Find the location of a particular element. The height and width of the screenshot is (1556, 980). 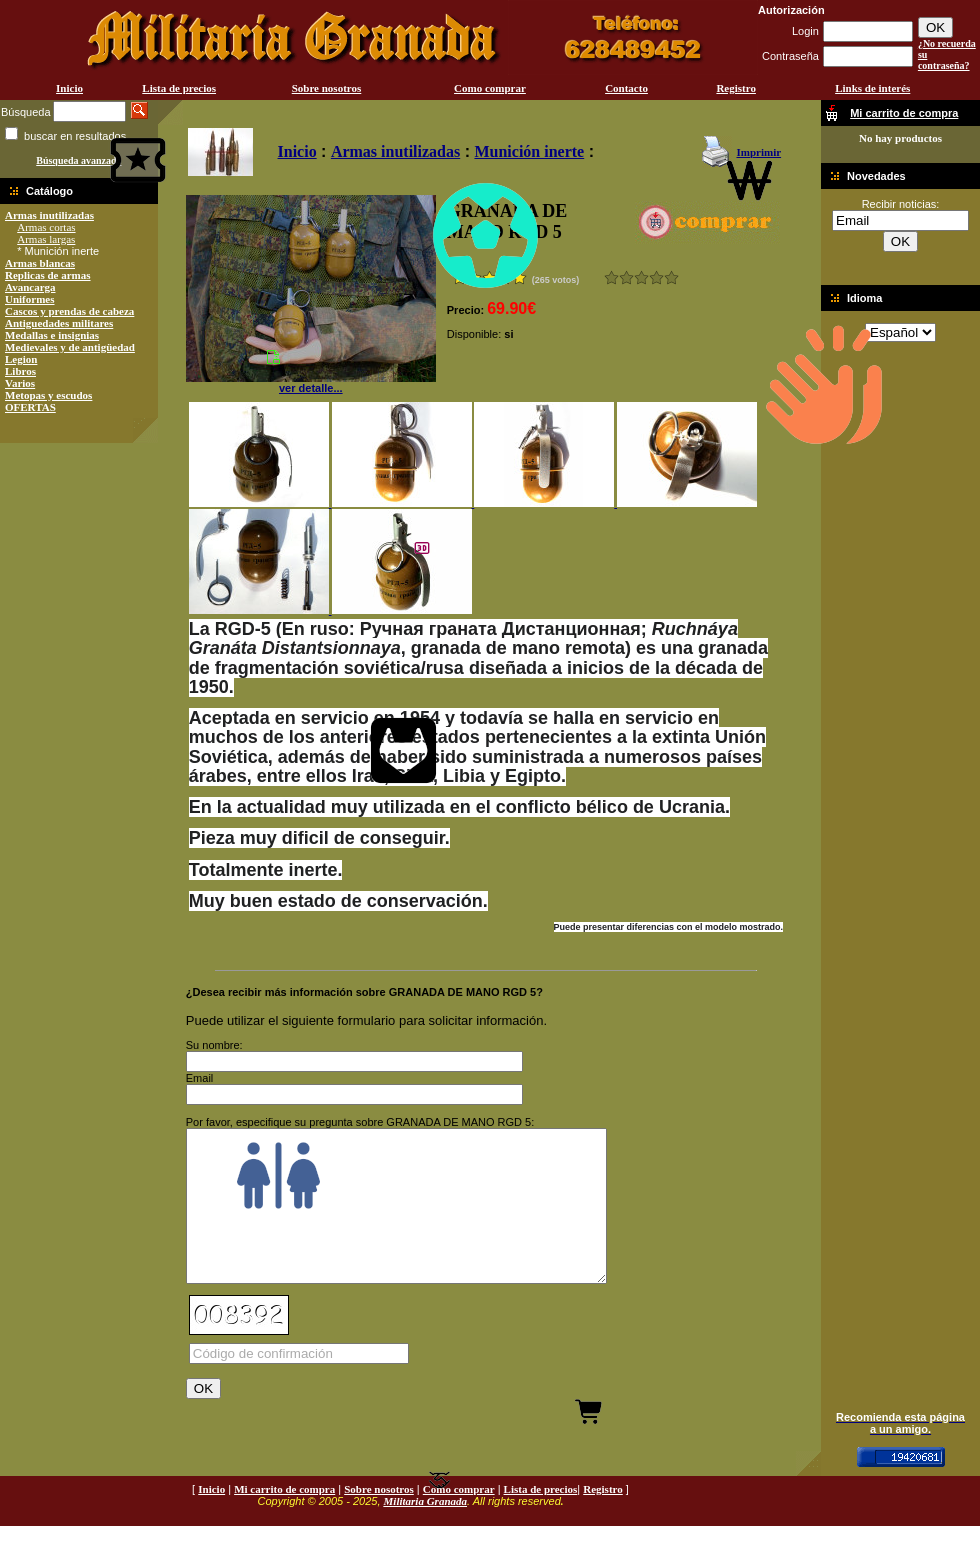

view your shopping cart is located at coordinates (590, 1412).